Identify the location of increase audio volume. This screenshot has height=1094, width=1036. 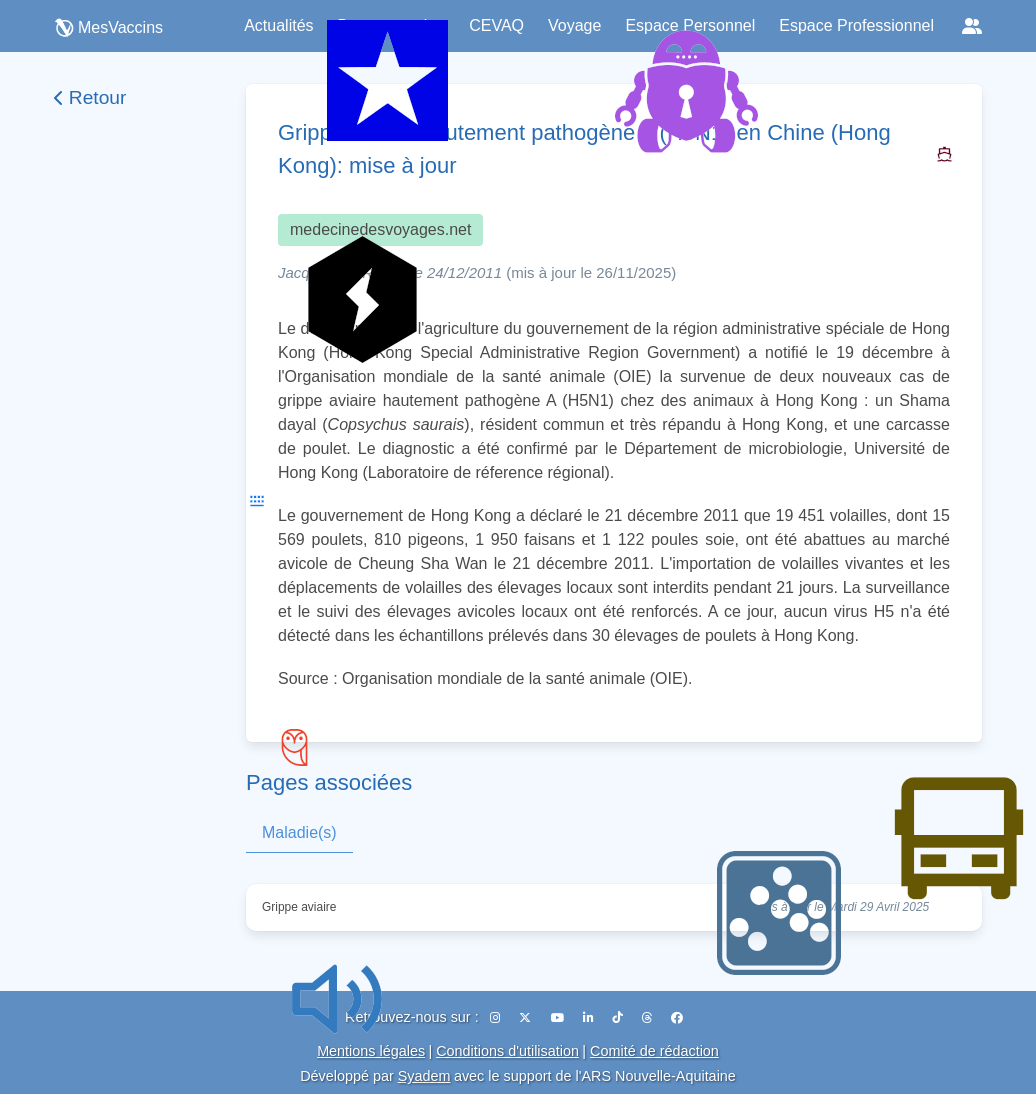
(337, 999).